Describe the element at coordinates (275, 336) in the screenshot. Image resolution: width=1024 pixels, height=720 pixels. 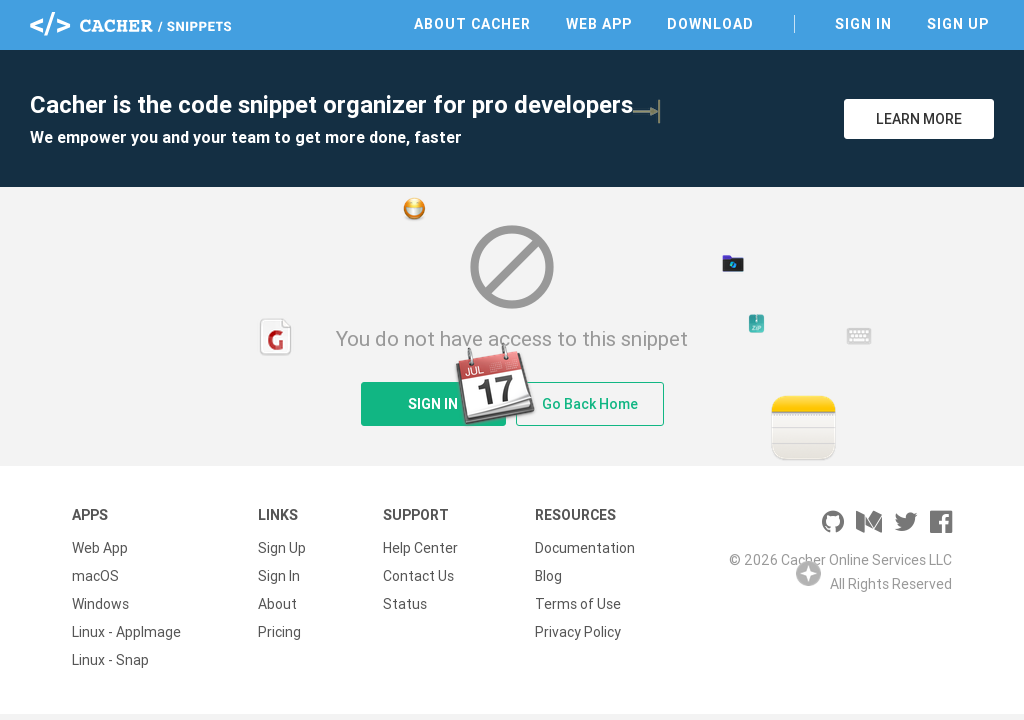
I see `a G-code file used for CNC or 3D printing instructions` at that location.